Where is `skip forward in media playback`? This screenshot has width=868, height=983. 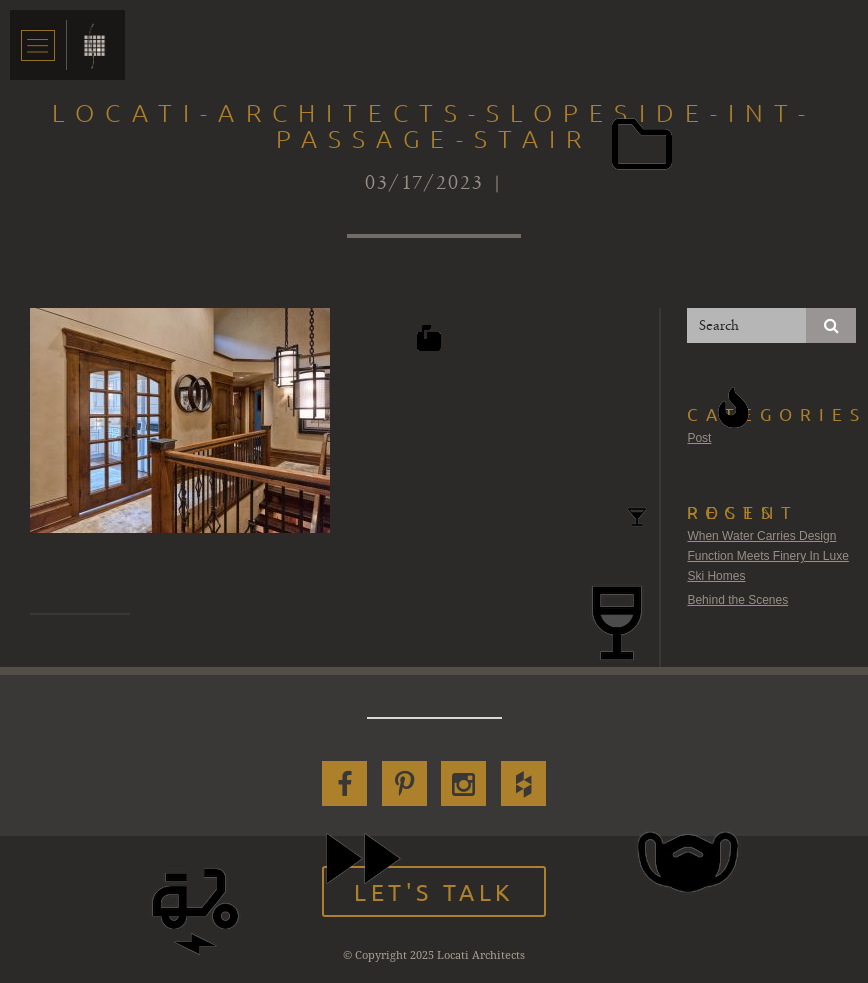 skip forward in media playback is located at coordinates (360, 858).